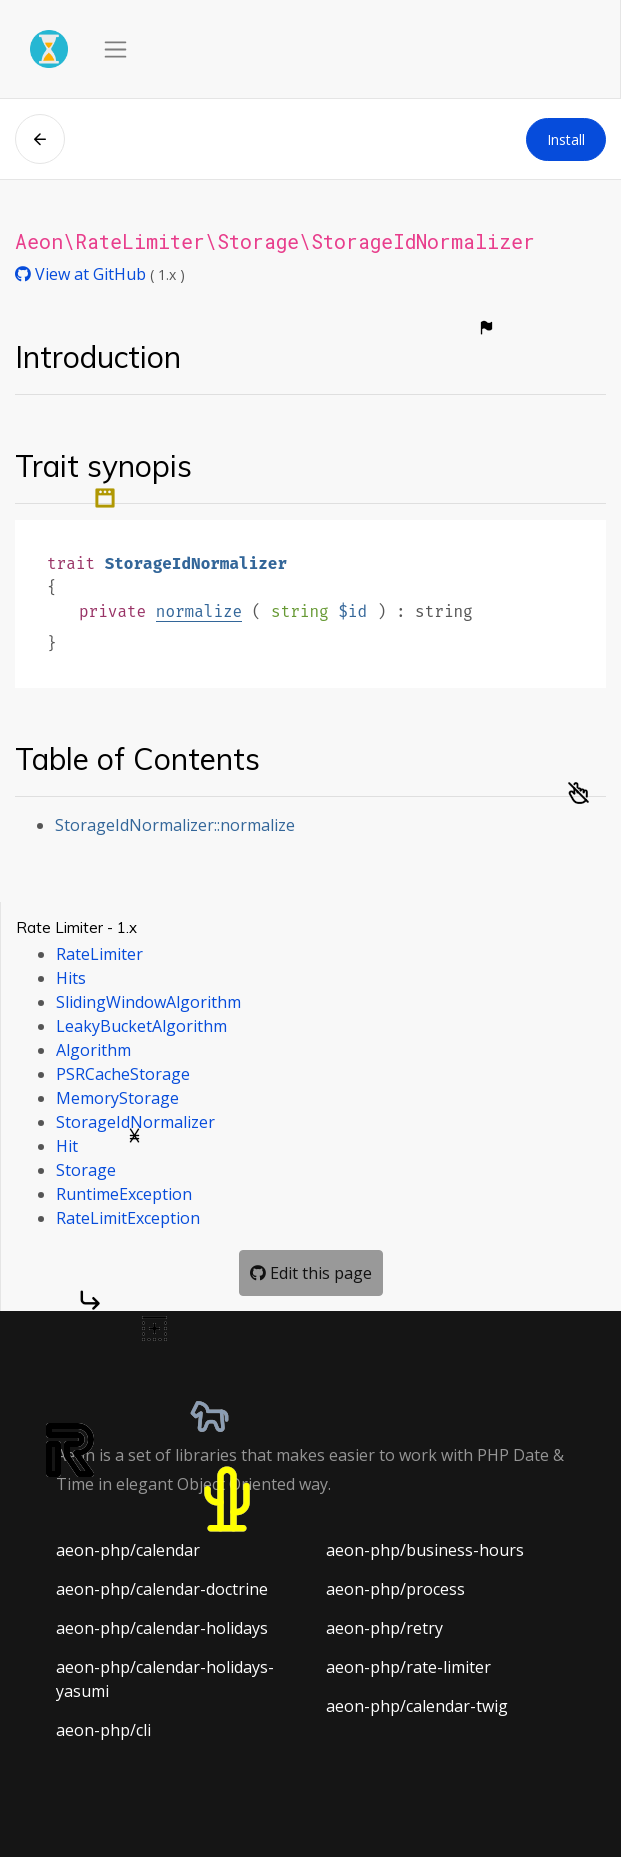 Image resolution: width=621 pixels, height=1857 pixels. I want to click on add a top border to selected element, so click(154, 1328).